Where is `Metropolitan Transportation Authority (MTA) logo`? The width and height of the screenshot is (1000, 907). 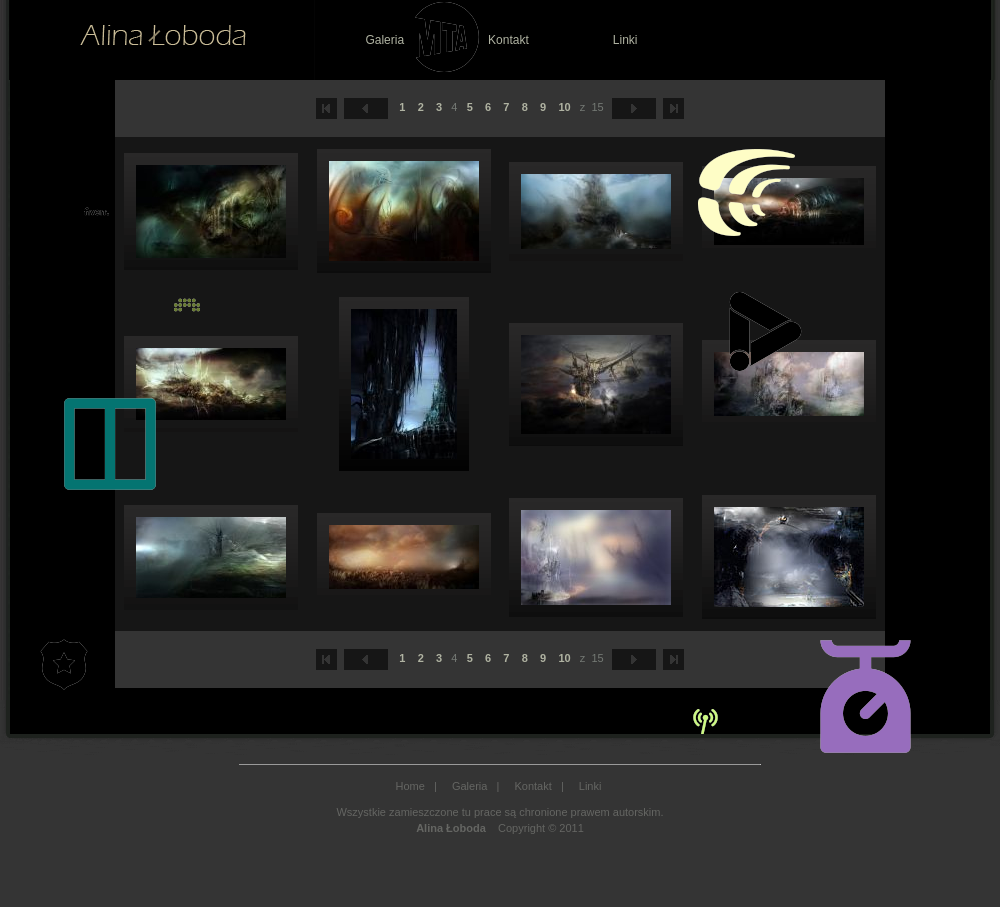
Metropolitan Transportation Authority (MTA) logo is located at coordinates (447, 37).